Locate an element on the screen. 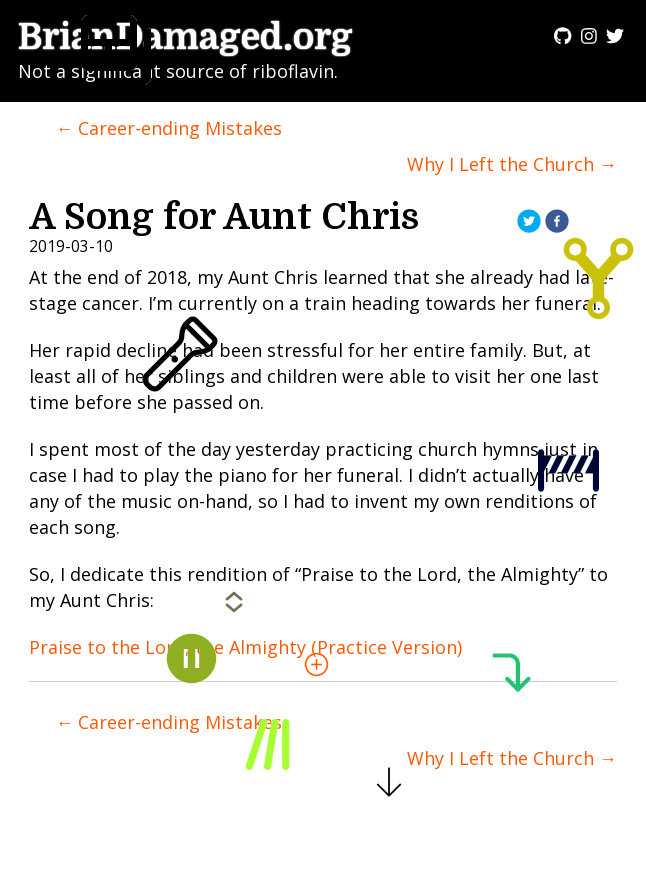  create a backup copy of table data is located at coordinates (116, 50).